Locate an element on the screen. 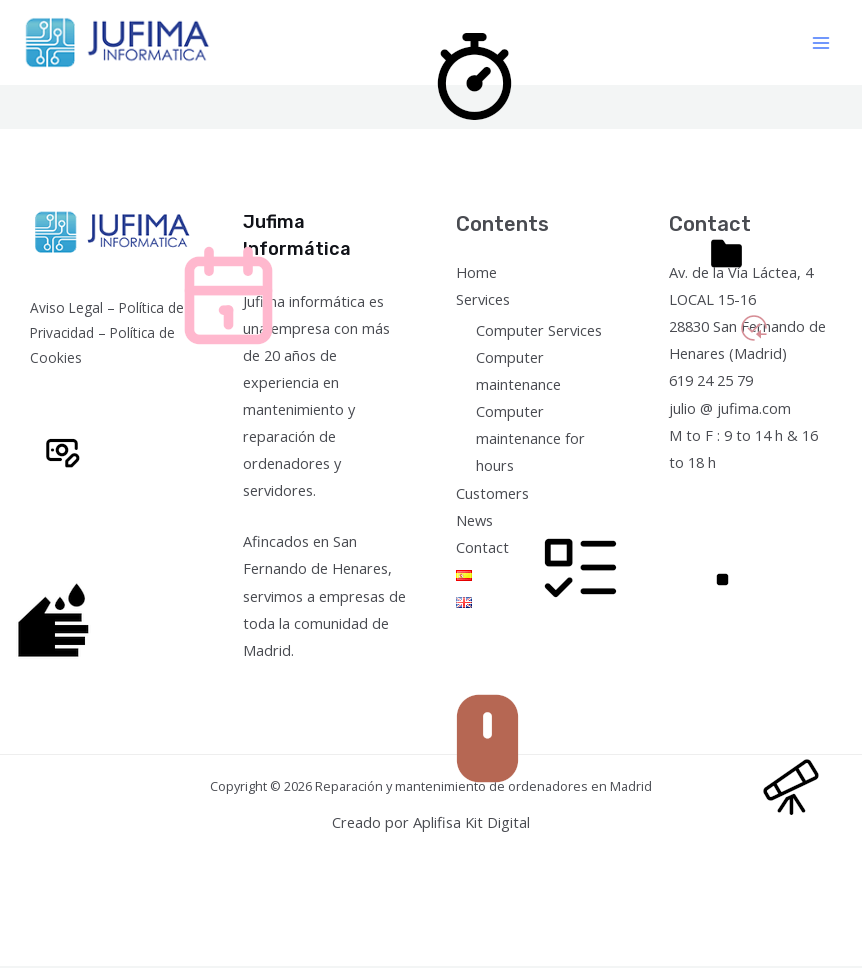 This screenshot has width=862, height=968. view task list or checklist is located at coordinates (580, 566).